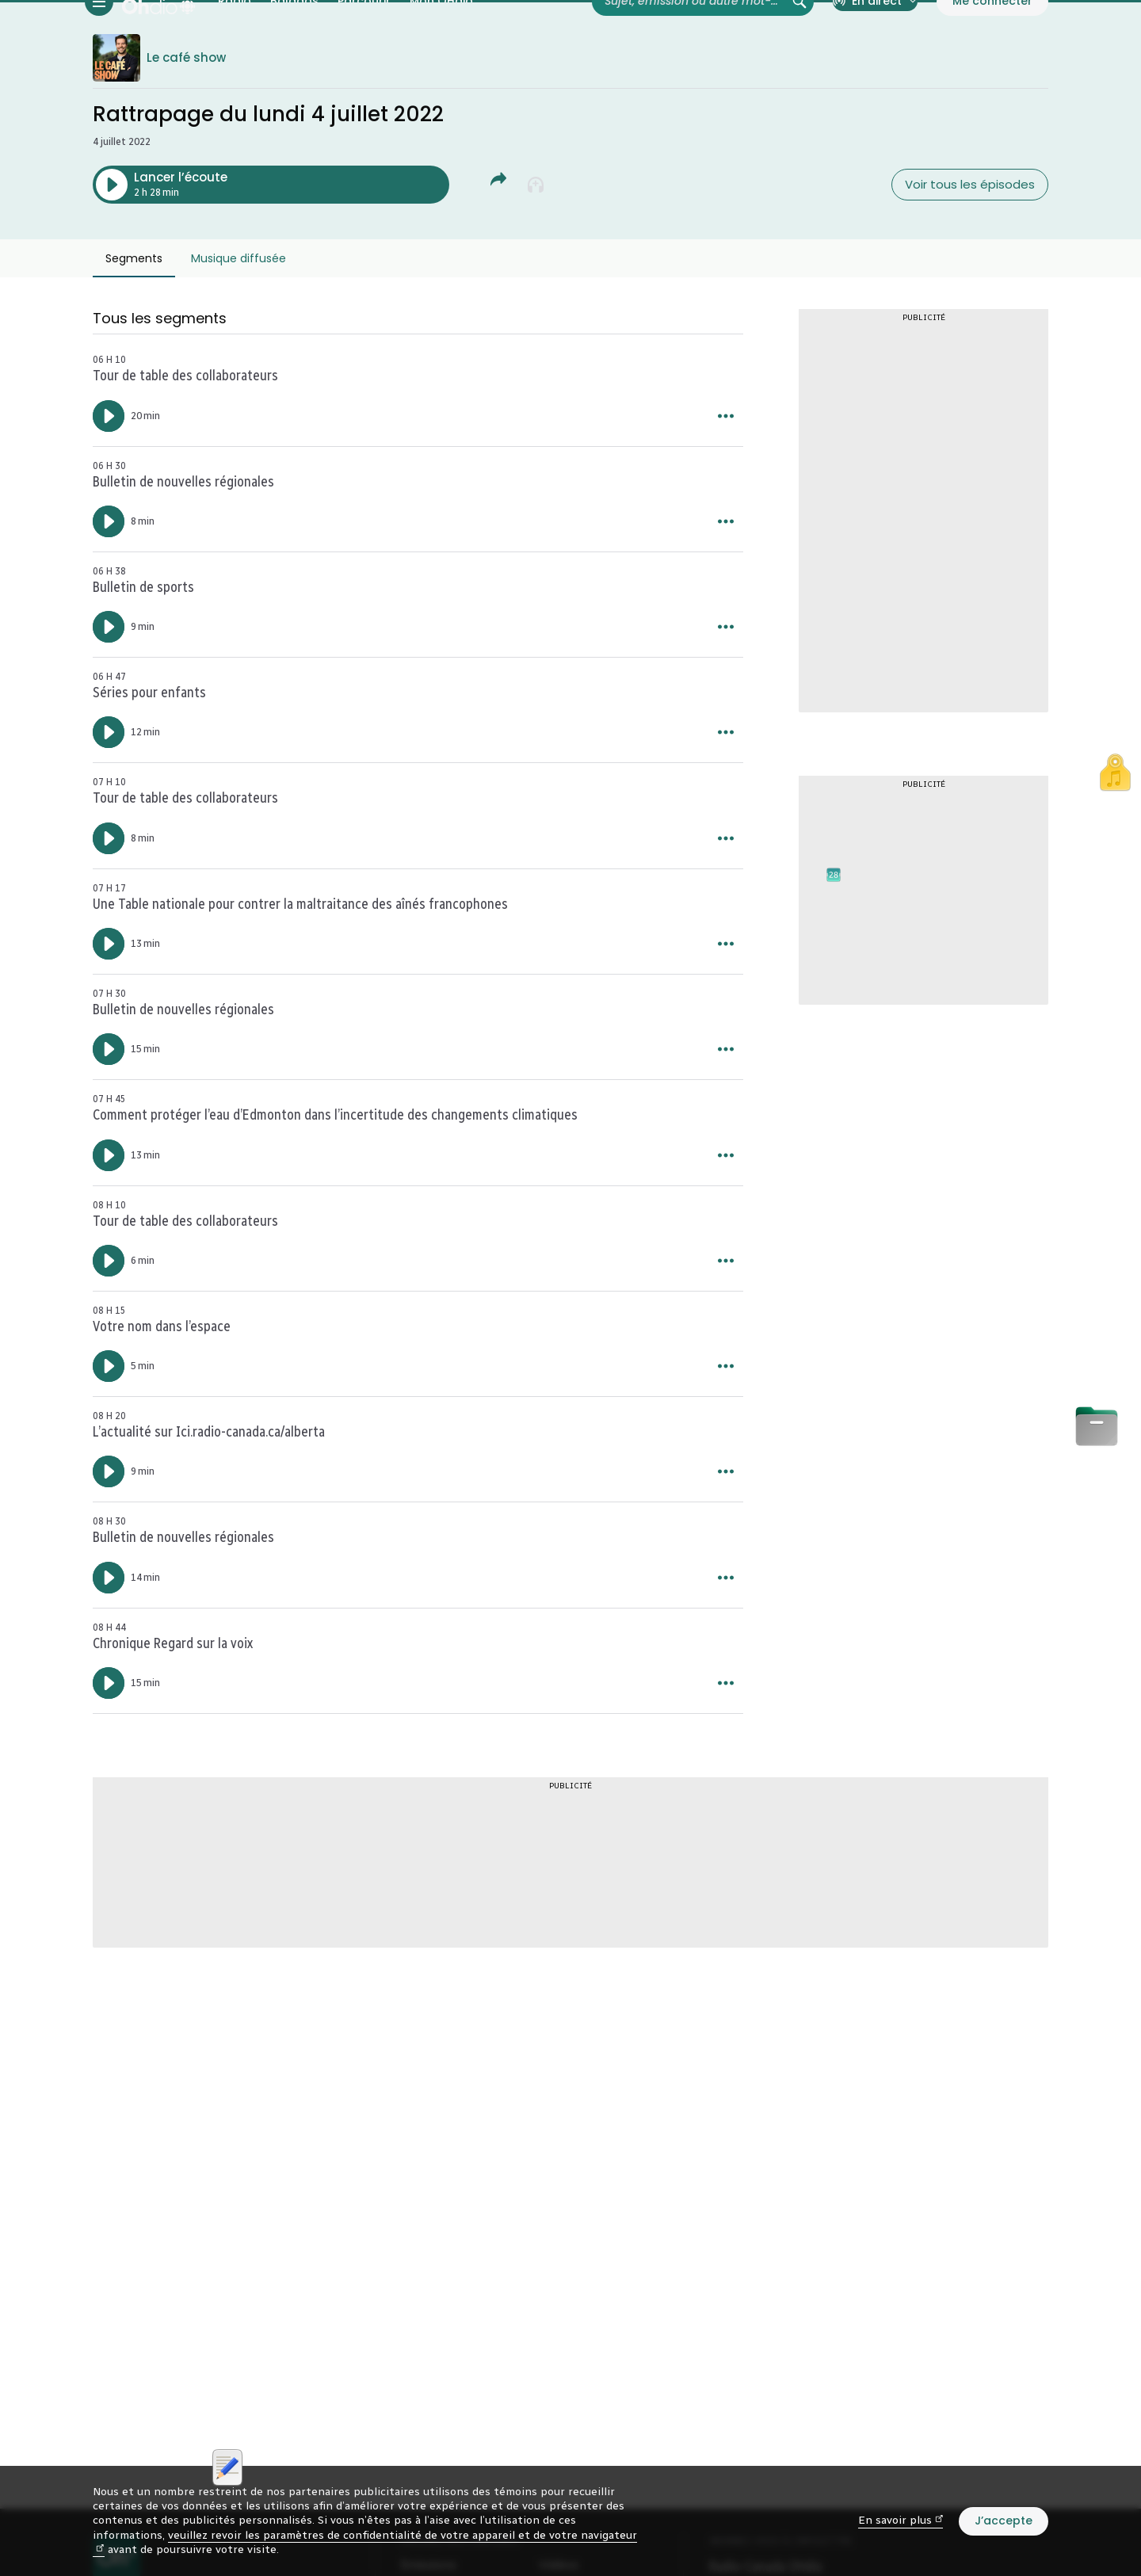 The image size is (1141, 2576). What do you see at coordinates (1115, 772) in the screenshot?
I see `open EarTag music tagging application` at bounding box center [1115, 772].